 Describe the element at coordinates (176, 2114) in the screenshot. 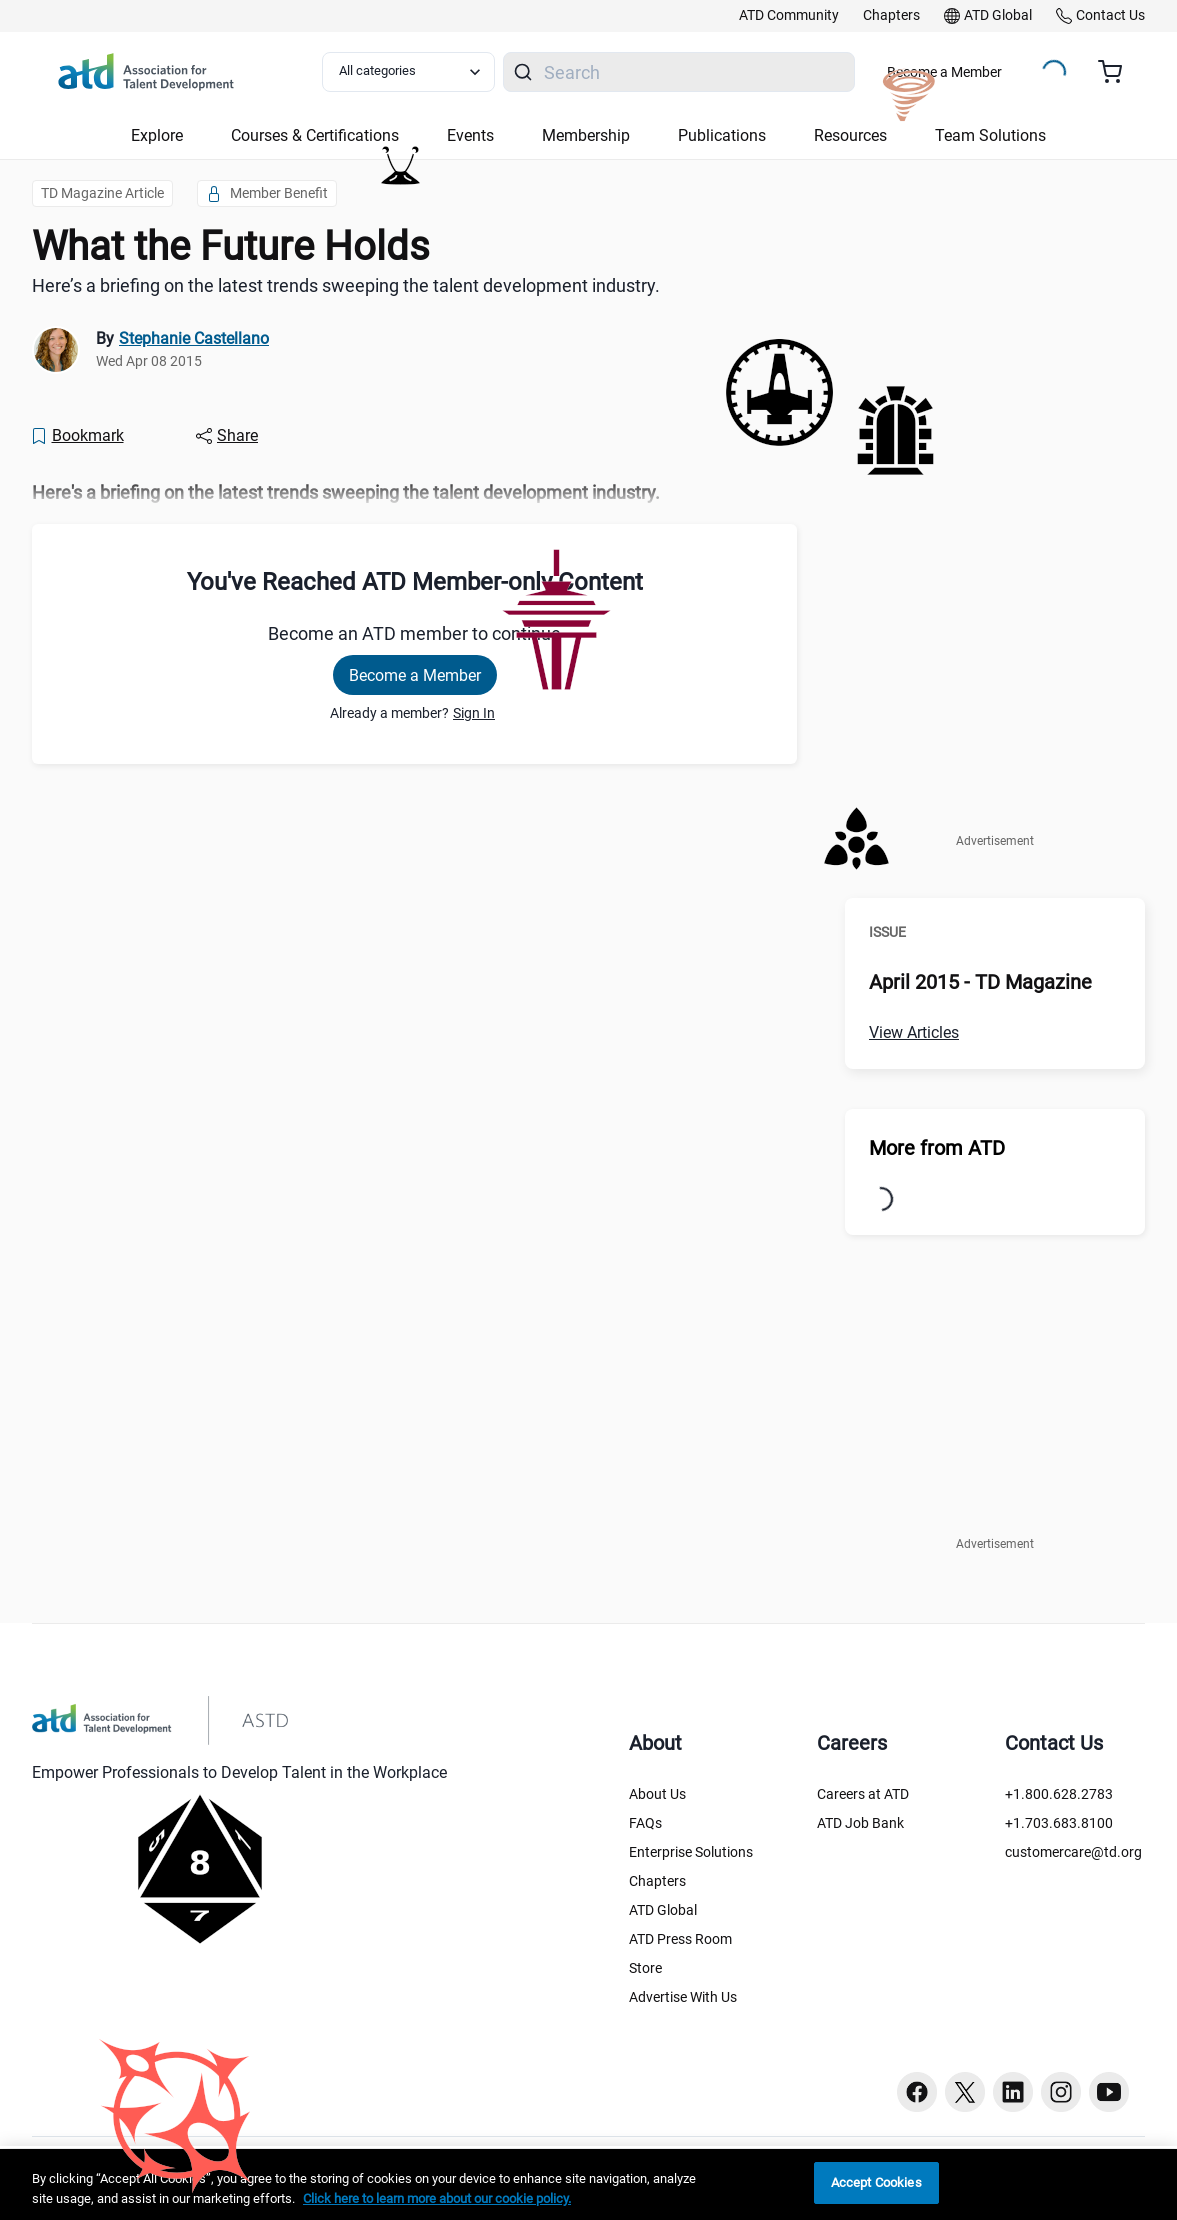

I see `indicates magic or spell activation` at that location.